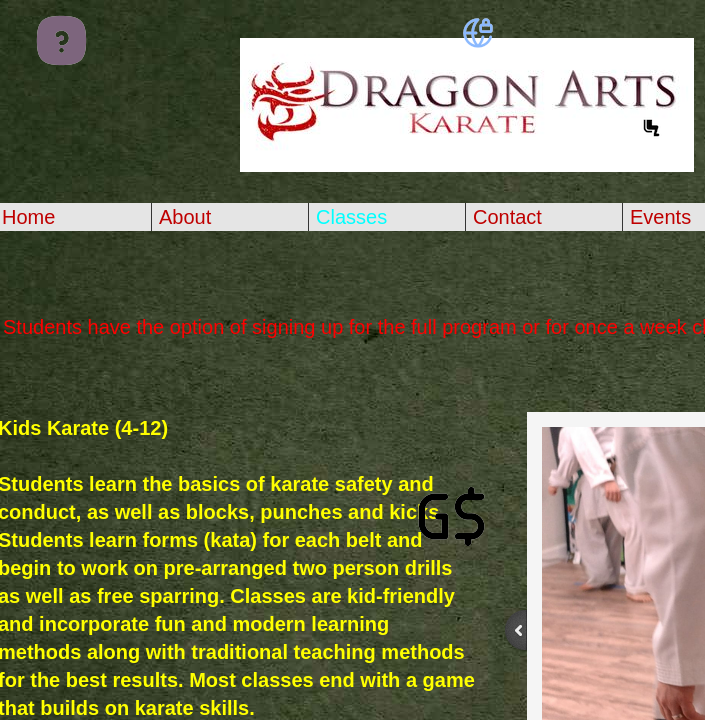 This screenshot has height=720, width=705. Describe the element at coordinates (478, 33) in the screenshot. I see `access secure browsing or VPN settings` at that location.